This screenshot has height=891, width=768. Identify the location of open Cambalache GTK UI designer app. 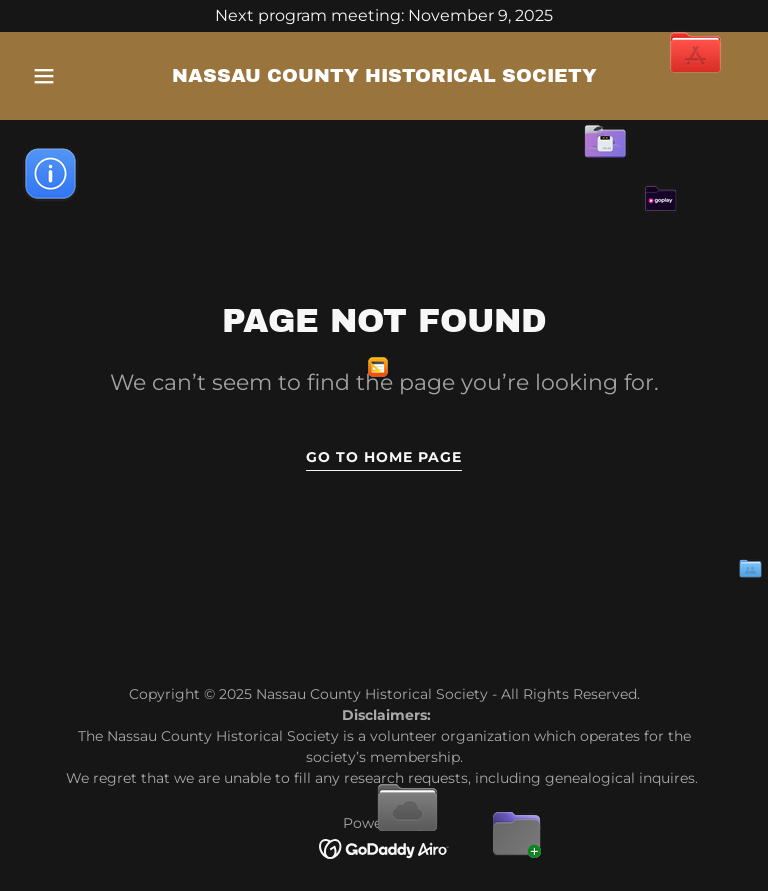
(378, 367).